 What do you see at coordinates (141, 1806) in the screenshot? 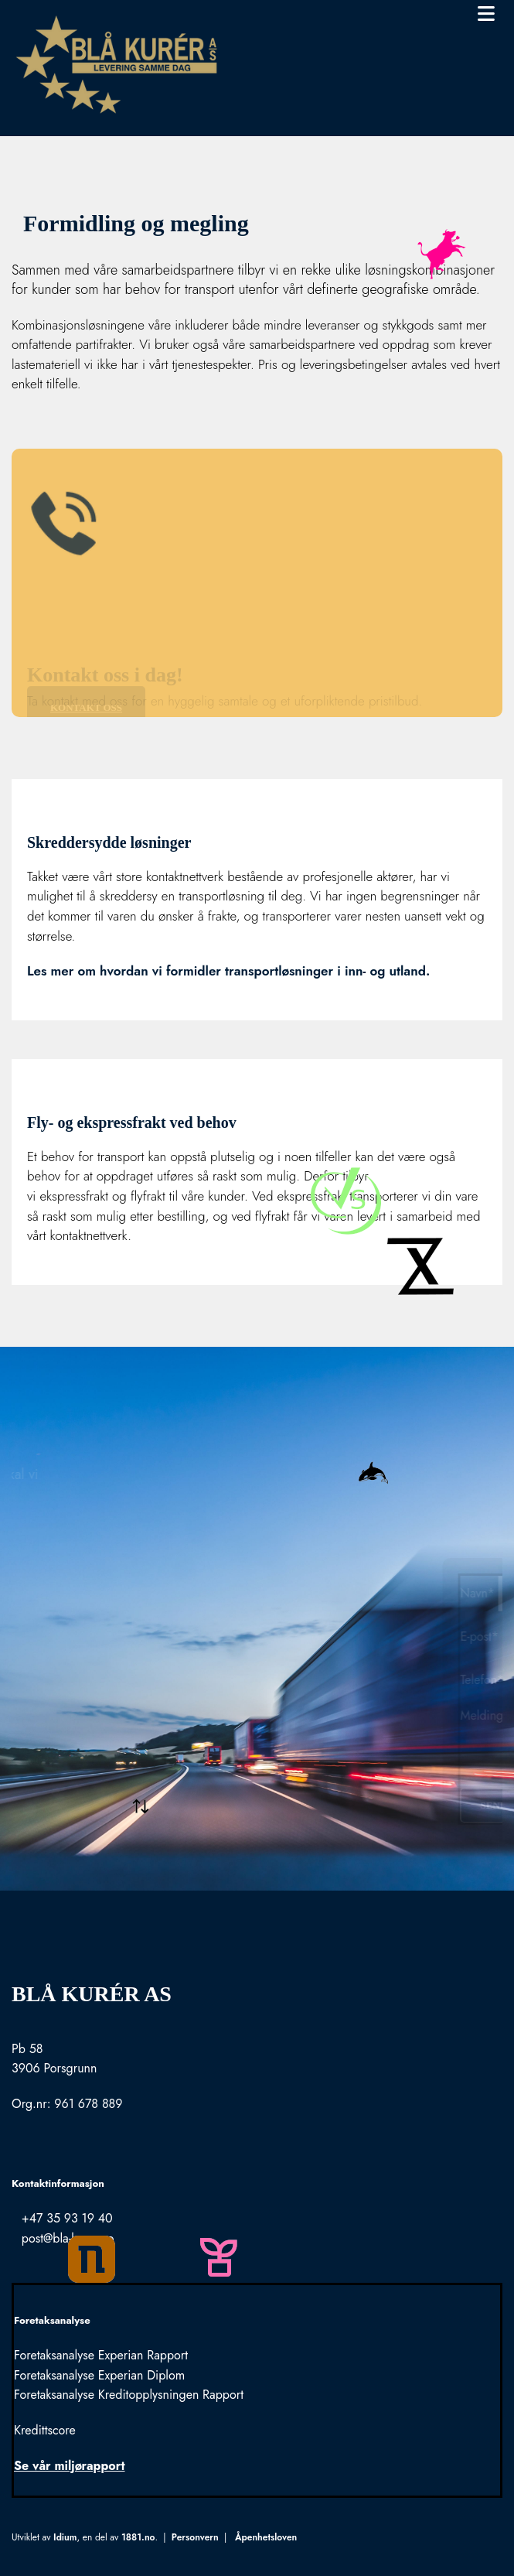
I see `sort items in ascending or descending order` at bounding box center [141, 1806].